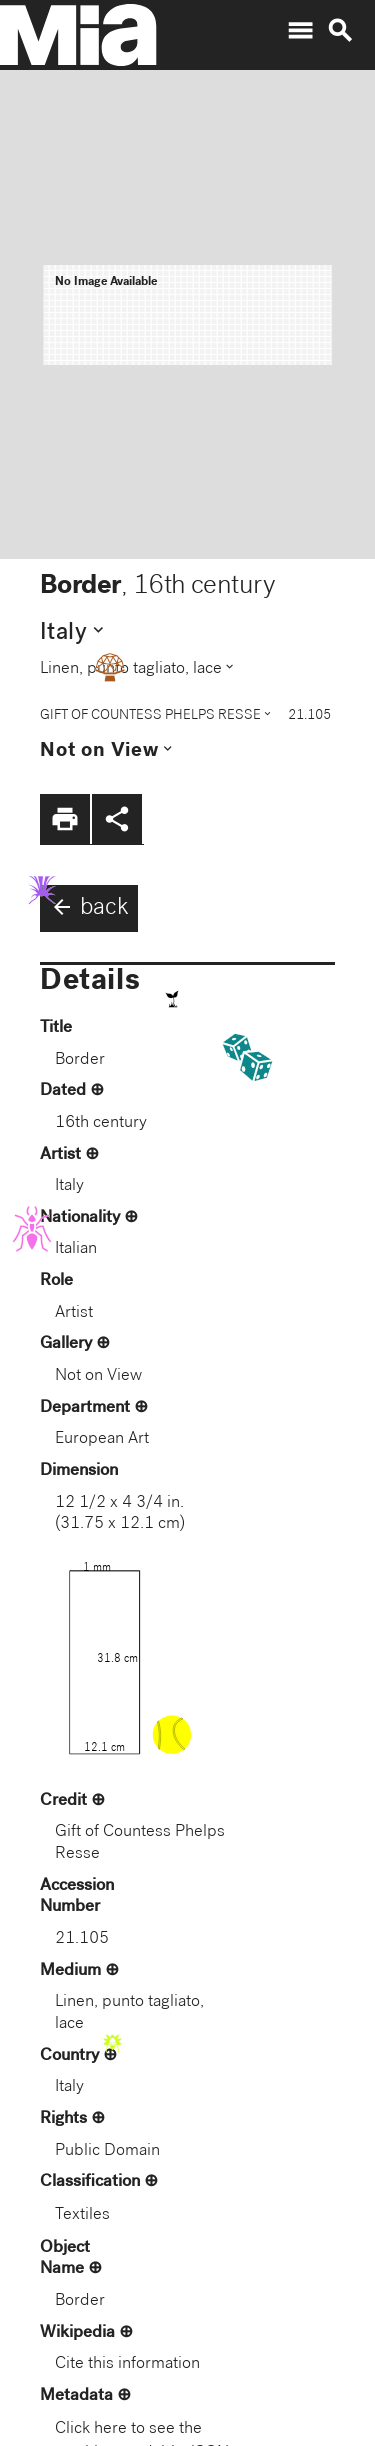  I want to click on indicates volcanic activity or hazard in a game, so click(42, 890).